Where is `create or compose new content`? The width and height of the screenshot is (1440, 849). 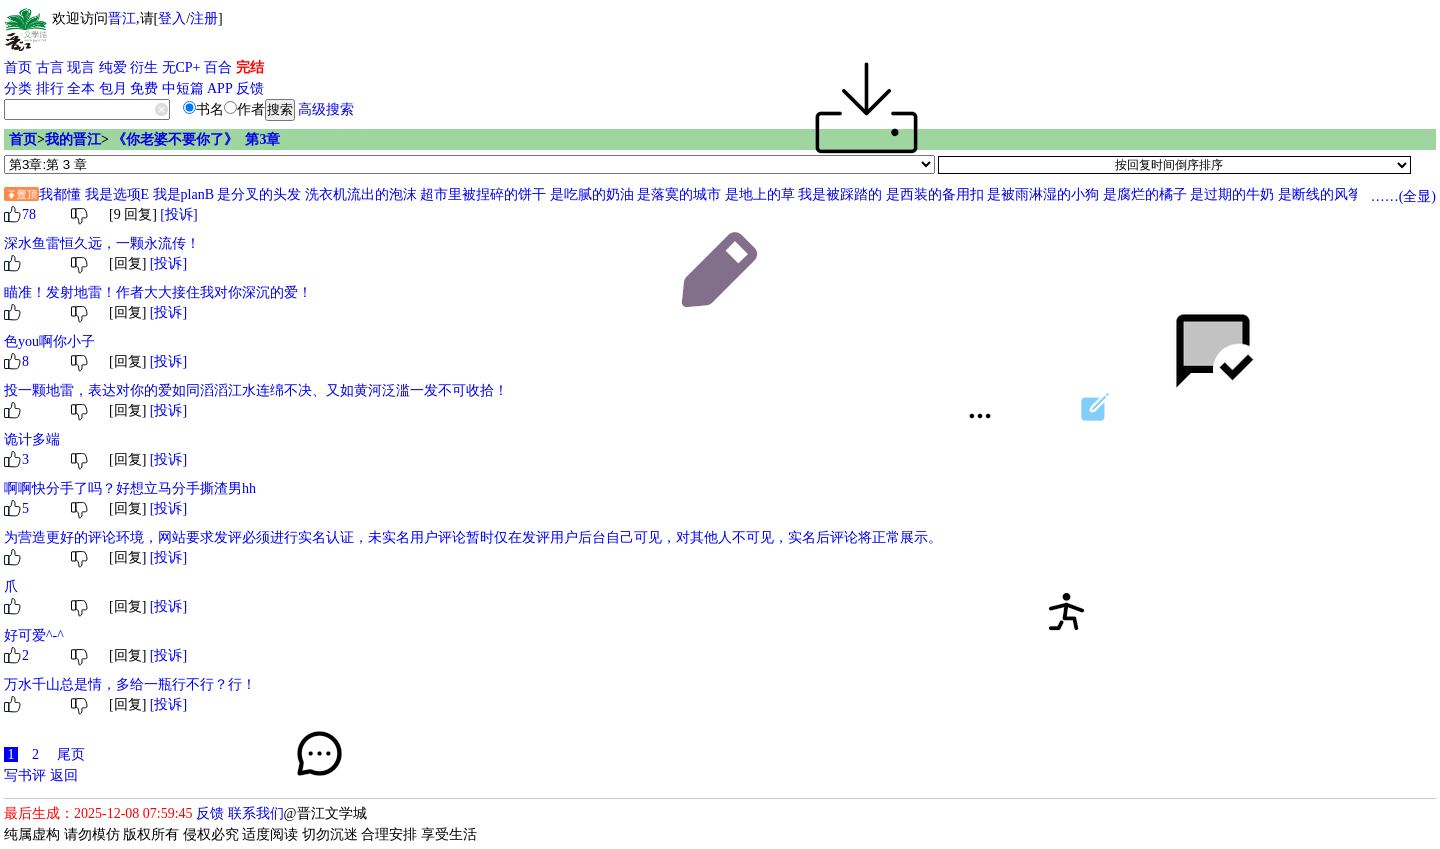 create or compose new content is located at coordinates (1095, 407).